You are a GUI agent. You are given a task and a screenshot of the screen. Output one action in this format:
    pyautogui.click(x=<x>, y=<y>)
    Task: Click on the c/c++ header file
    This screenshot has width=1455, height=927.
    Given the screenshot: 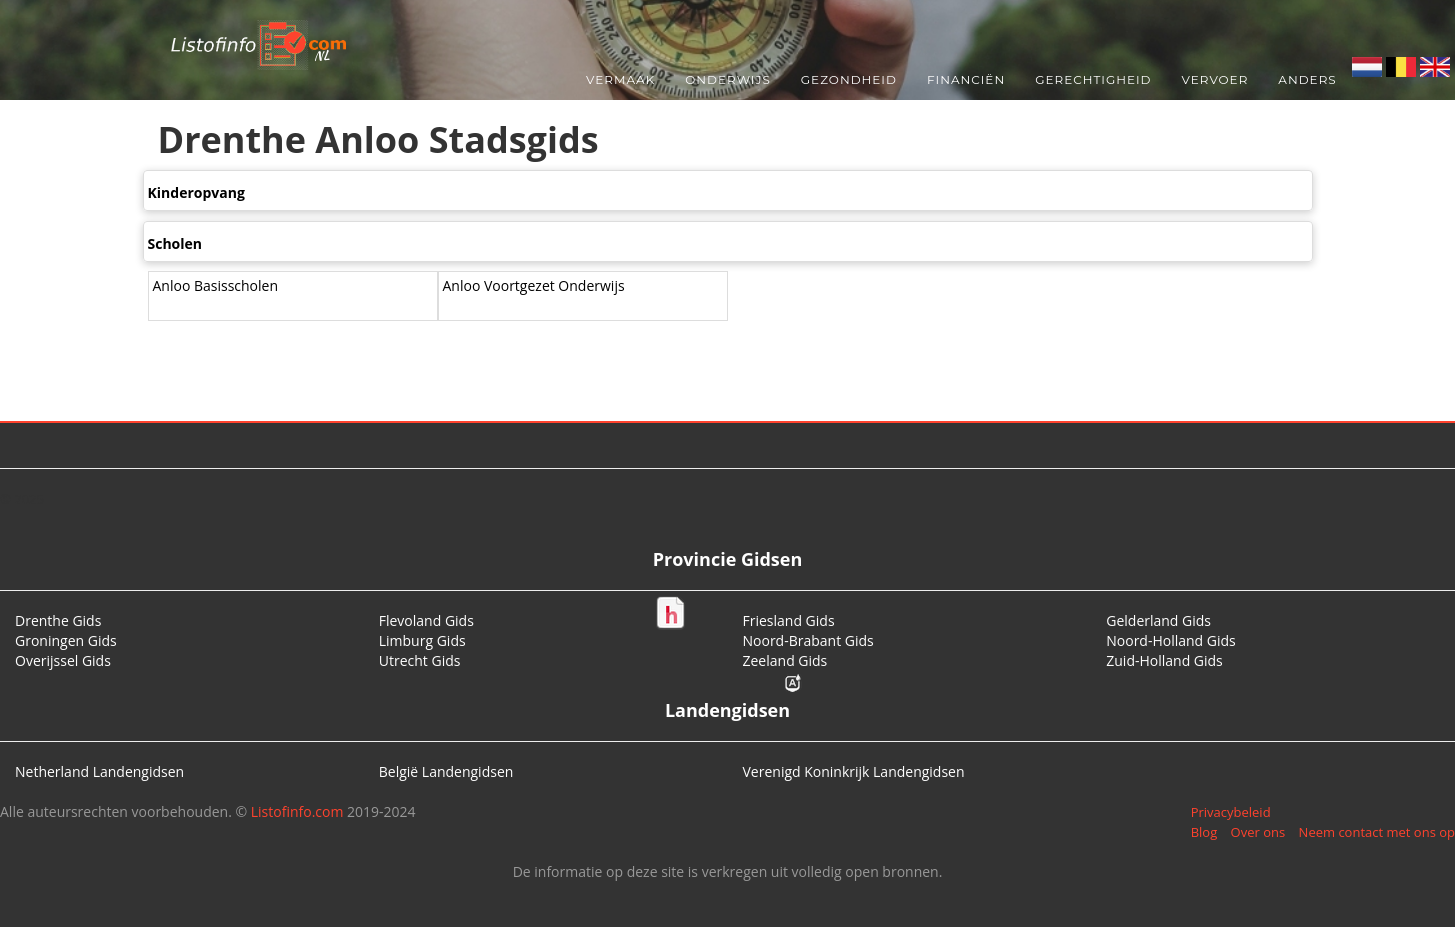 What is the action you would take?
    pyautogui.click(x=670, y=612)
    